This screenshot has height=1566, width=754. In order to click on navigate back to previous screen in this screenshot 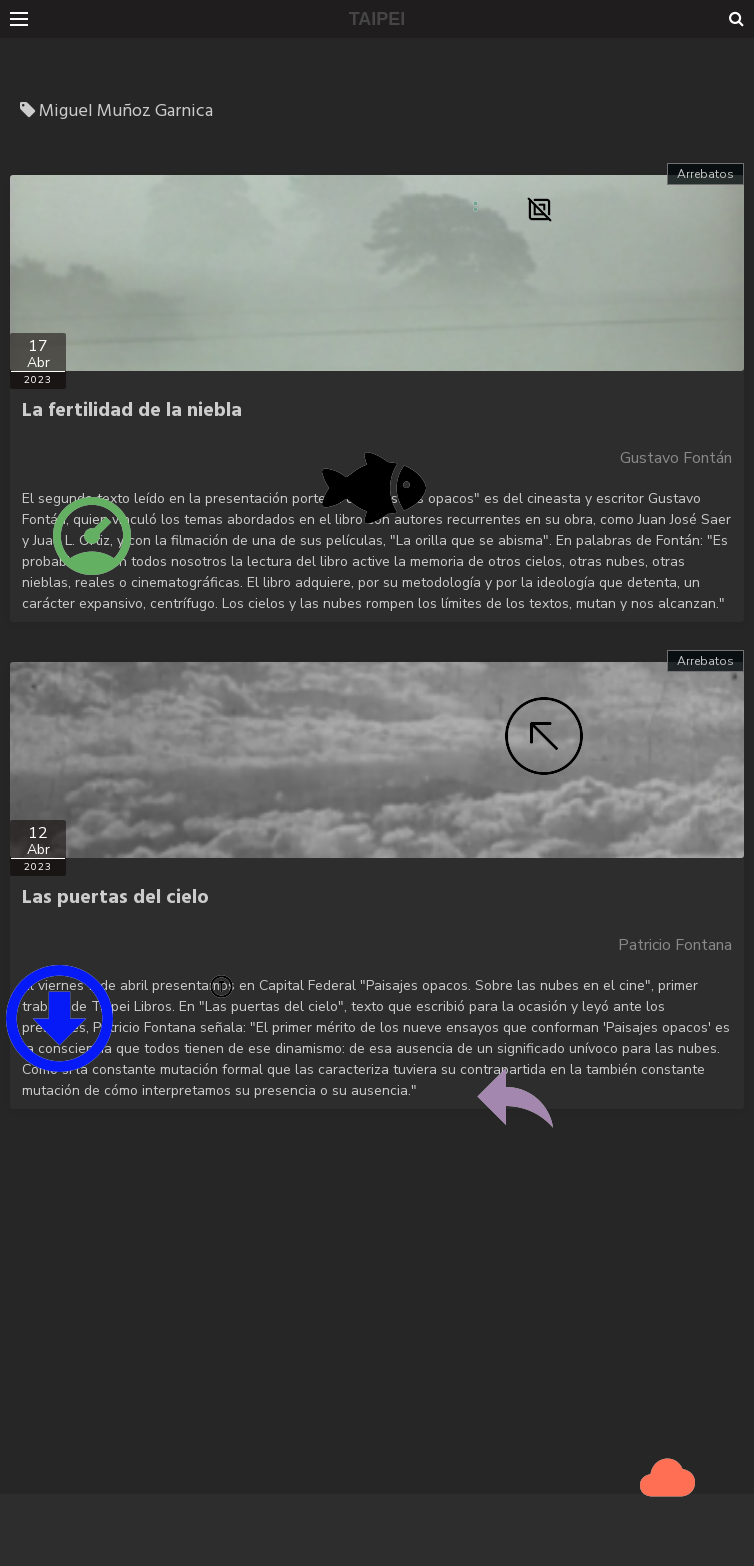, I will do `click(544, 736)`.